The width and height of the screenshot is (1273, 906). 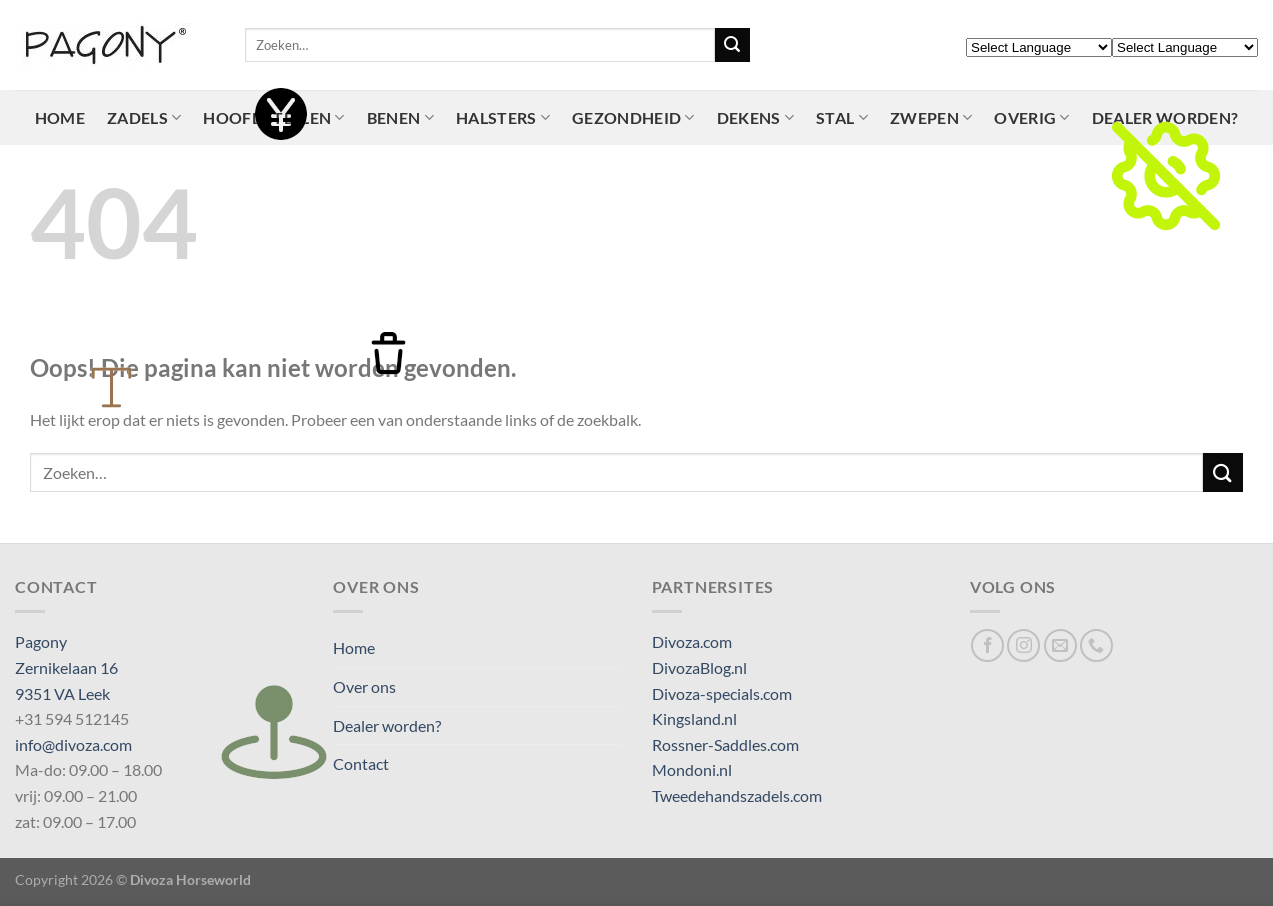 What do you see at coordinates (388, 354) in the screenshot?
I see `delete this item` at bounding box center [388, 354].